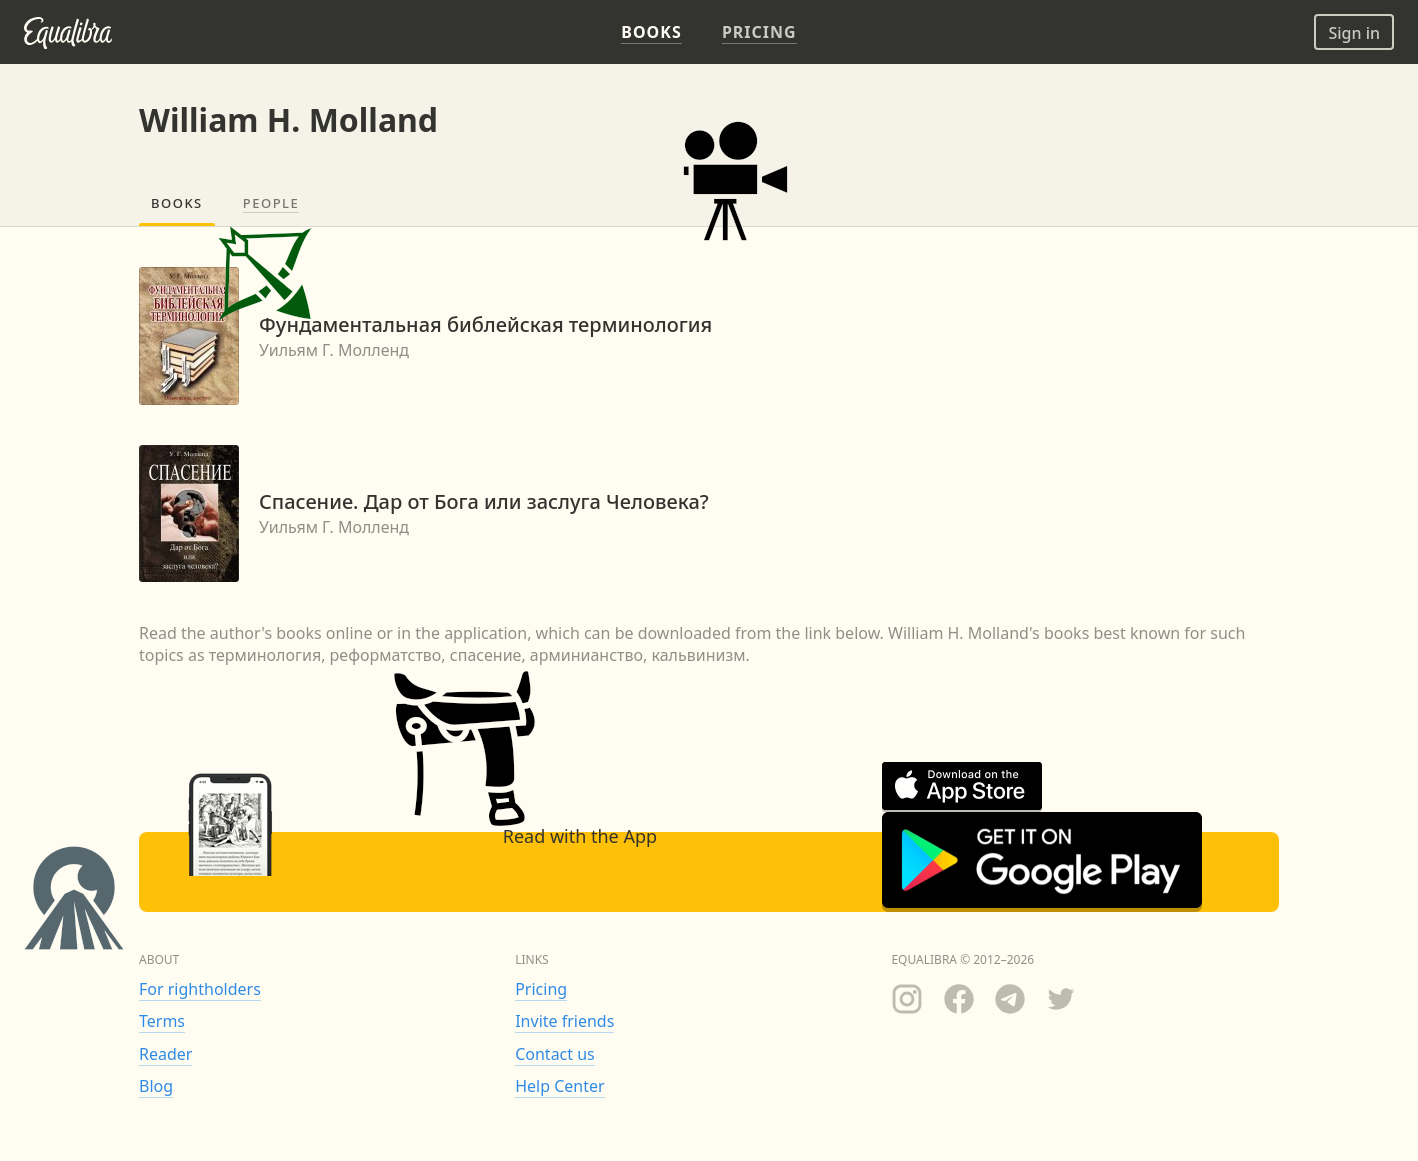 This screenshot has height=1161, width=1418. I want to click on access video or movie content, so click(735, 176).